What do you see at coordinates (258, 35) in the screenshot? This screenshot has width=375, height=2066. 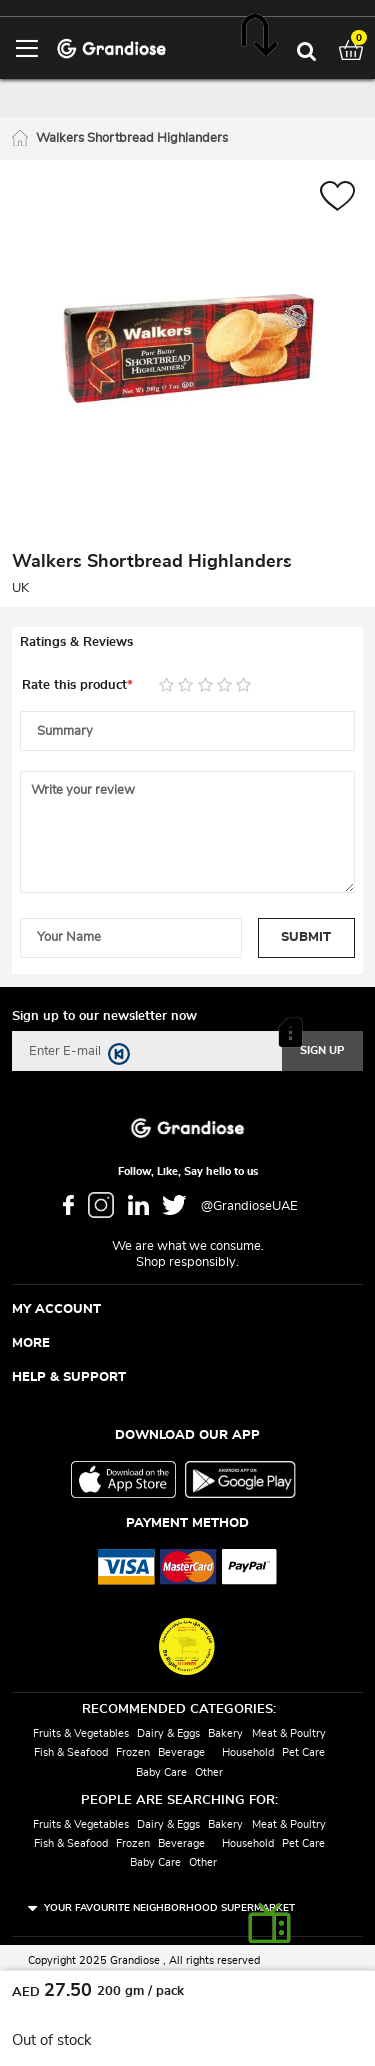 I see `redo or repeat last action` at bounding box center [258, 35].